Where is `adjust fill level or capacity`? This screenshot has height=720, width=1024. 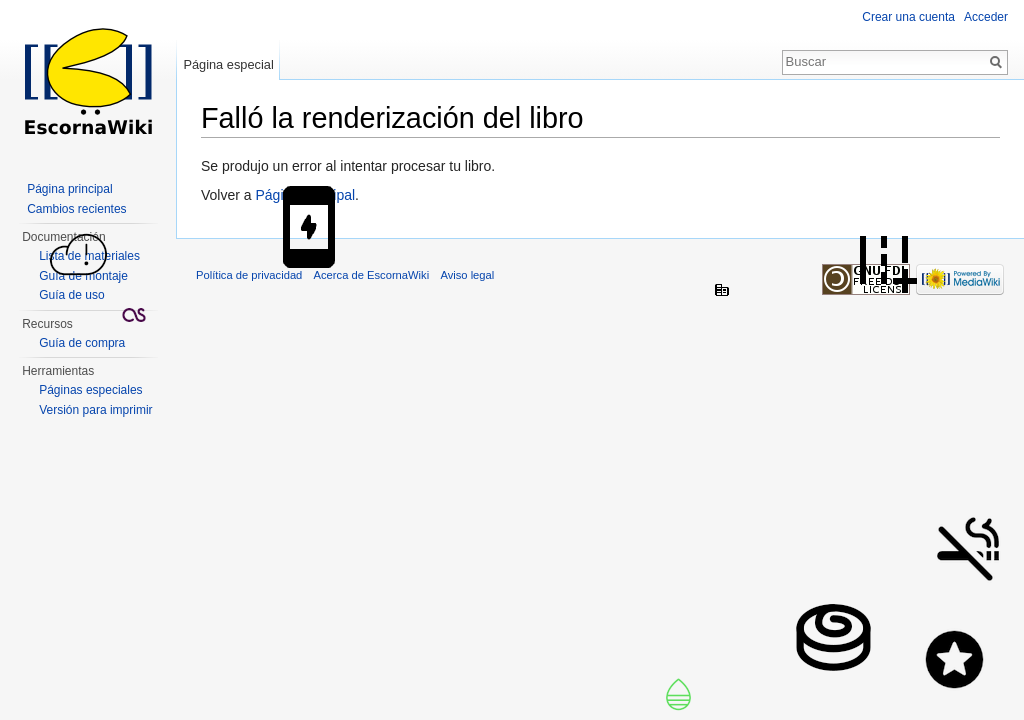
adjust fill level or capacity is located at coordinates (678, 695).